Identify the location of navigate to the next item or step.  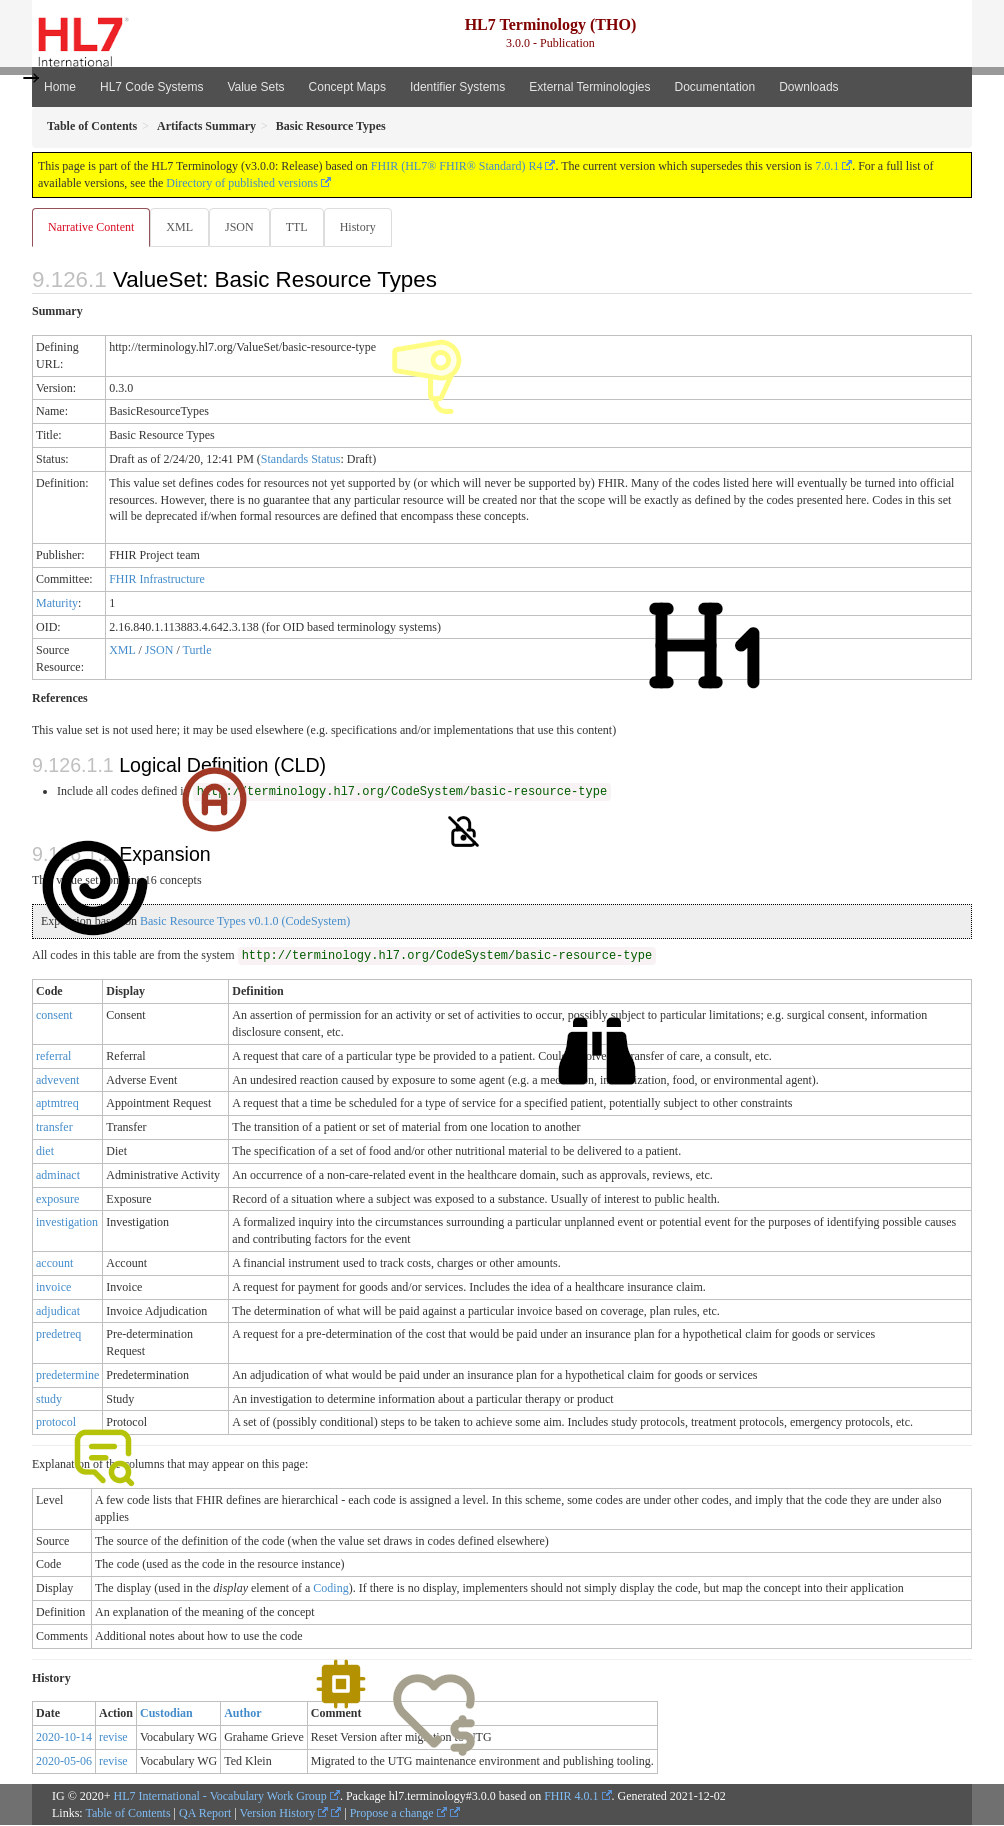
(31, 78).